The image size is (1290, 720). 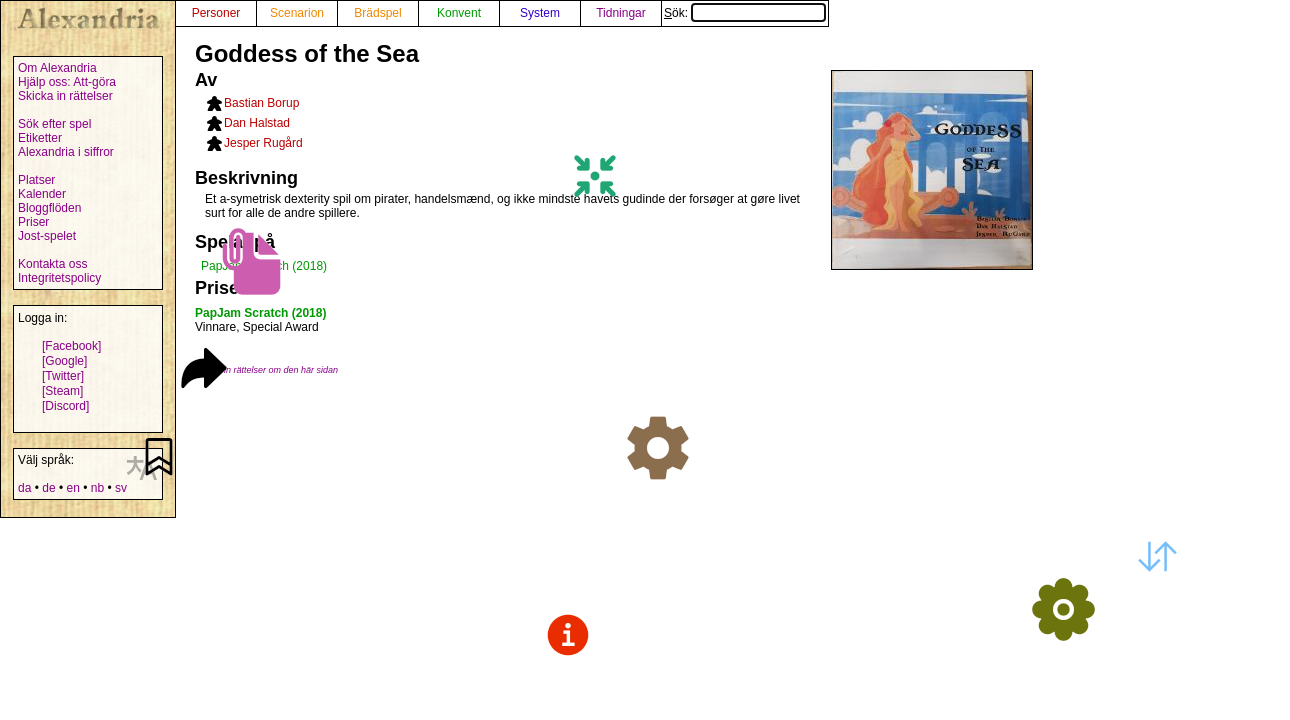 I want to click on view more information or details, so click(x=568, y=635).